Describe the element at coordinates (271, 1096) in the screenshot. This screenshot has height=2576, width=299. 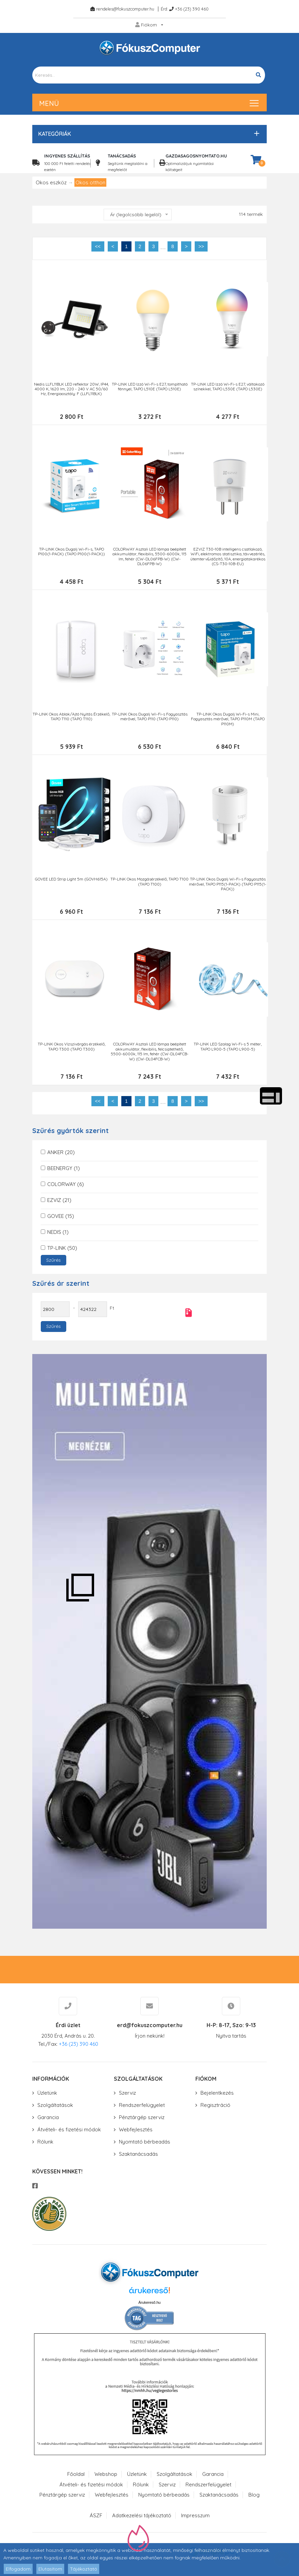
I see `open web browser` at that location.